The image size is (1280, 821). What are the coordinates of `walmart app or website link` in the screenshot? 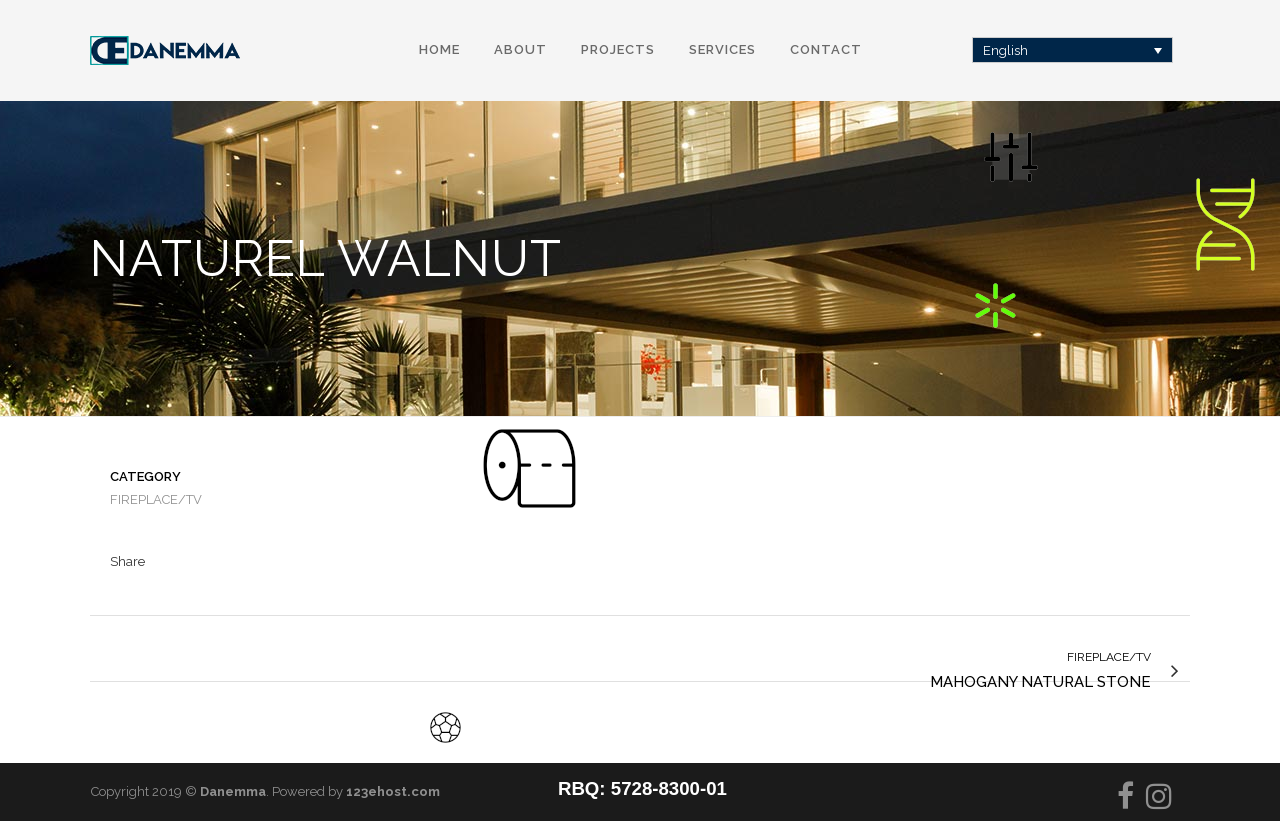 It's located at (995, 305).